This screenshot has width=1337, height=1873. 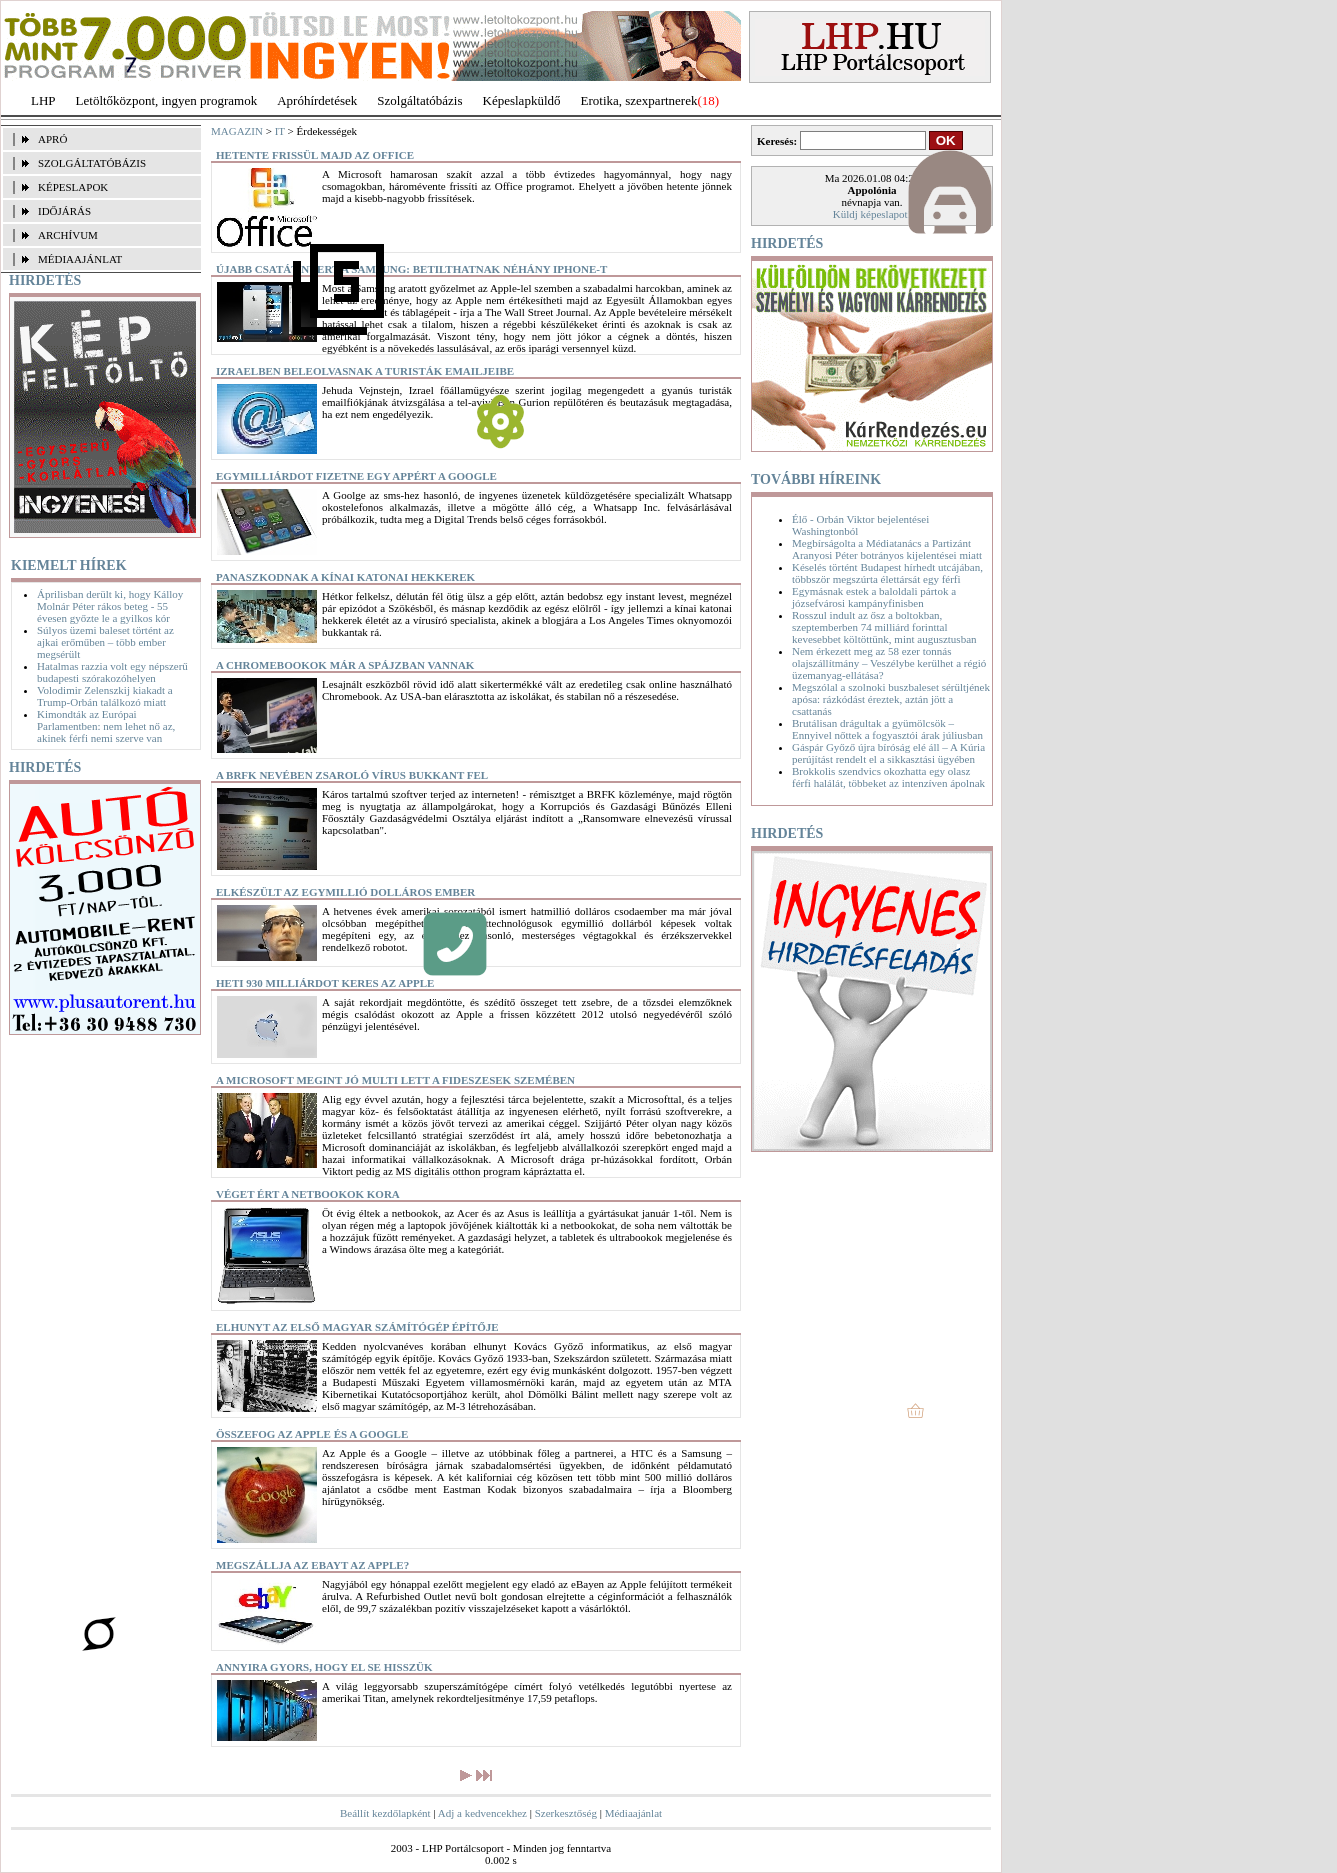 What do you see at coordinates (338, 289) in the screenshot?
I see `filter or view 5 items` at bounding box center [338, 289].